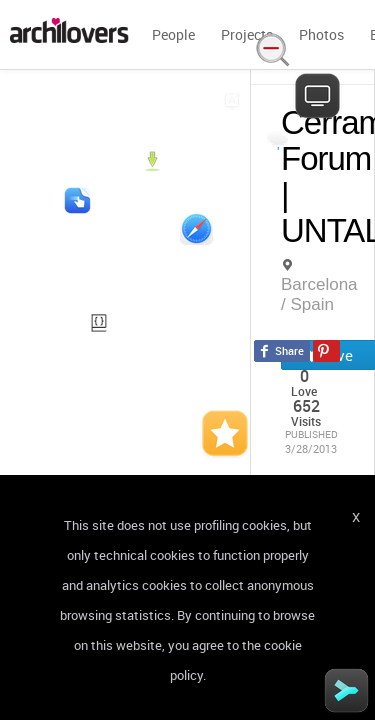  Describe the element at coordinates (273, 50) in the screenshot. I see `zoom out of the current view` at that location.